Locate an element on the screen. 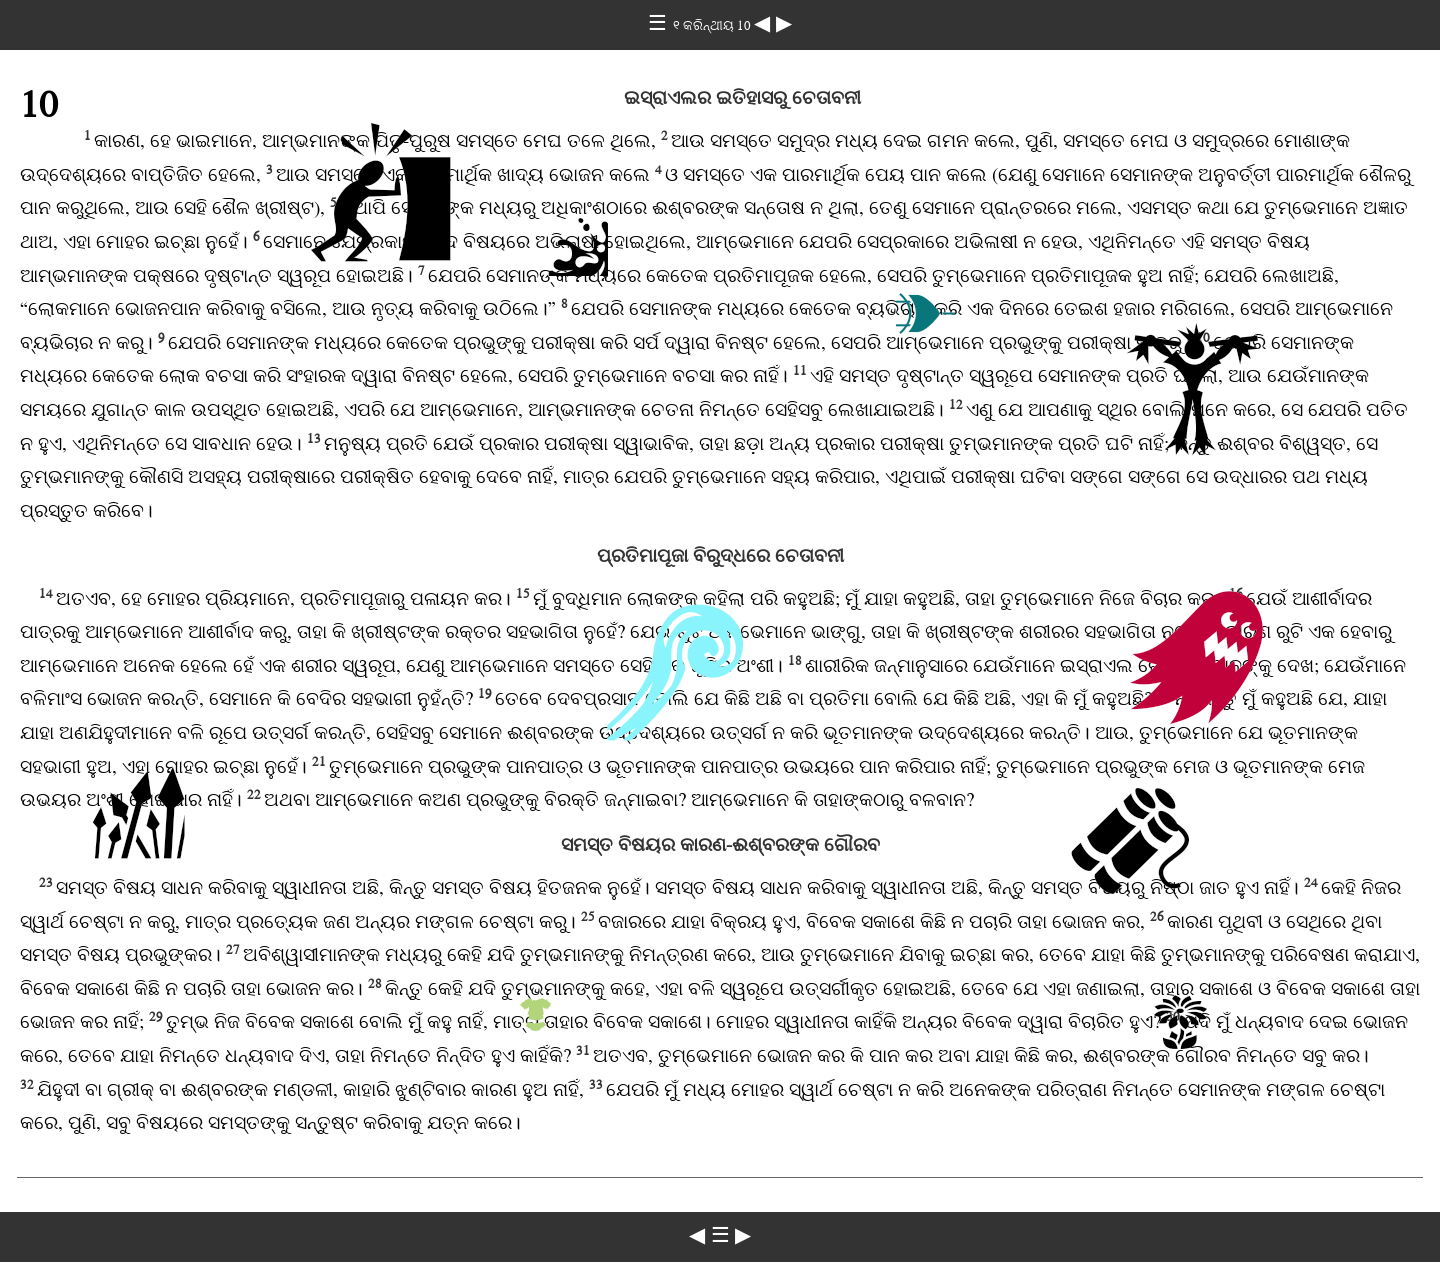 The height and width of the screenshot is (1262, 1440). indicates liquid or slime-type item in game inventory is located at coordinates (578, 246).